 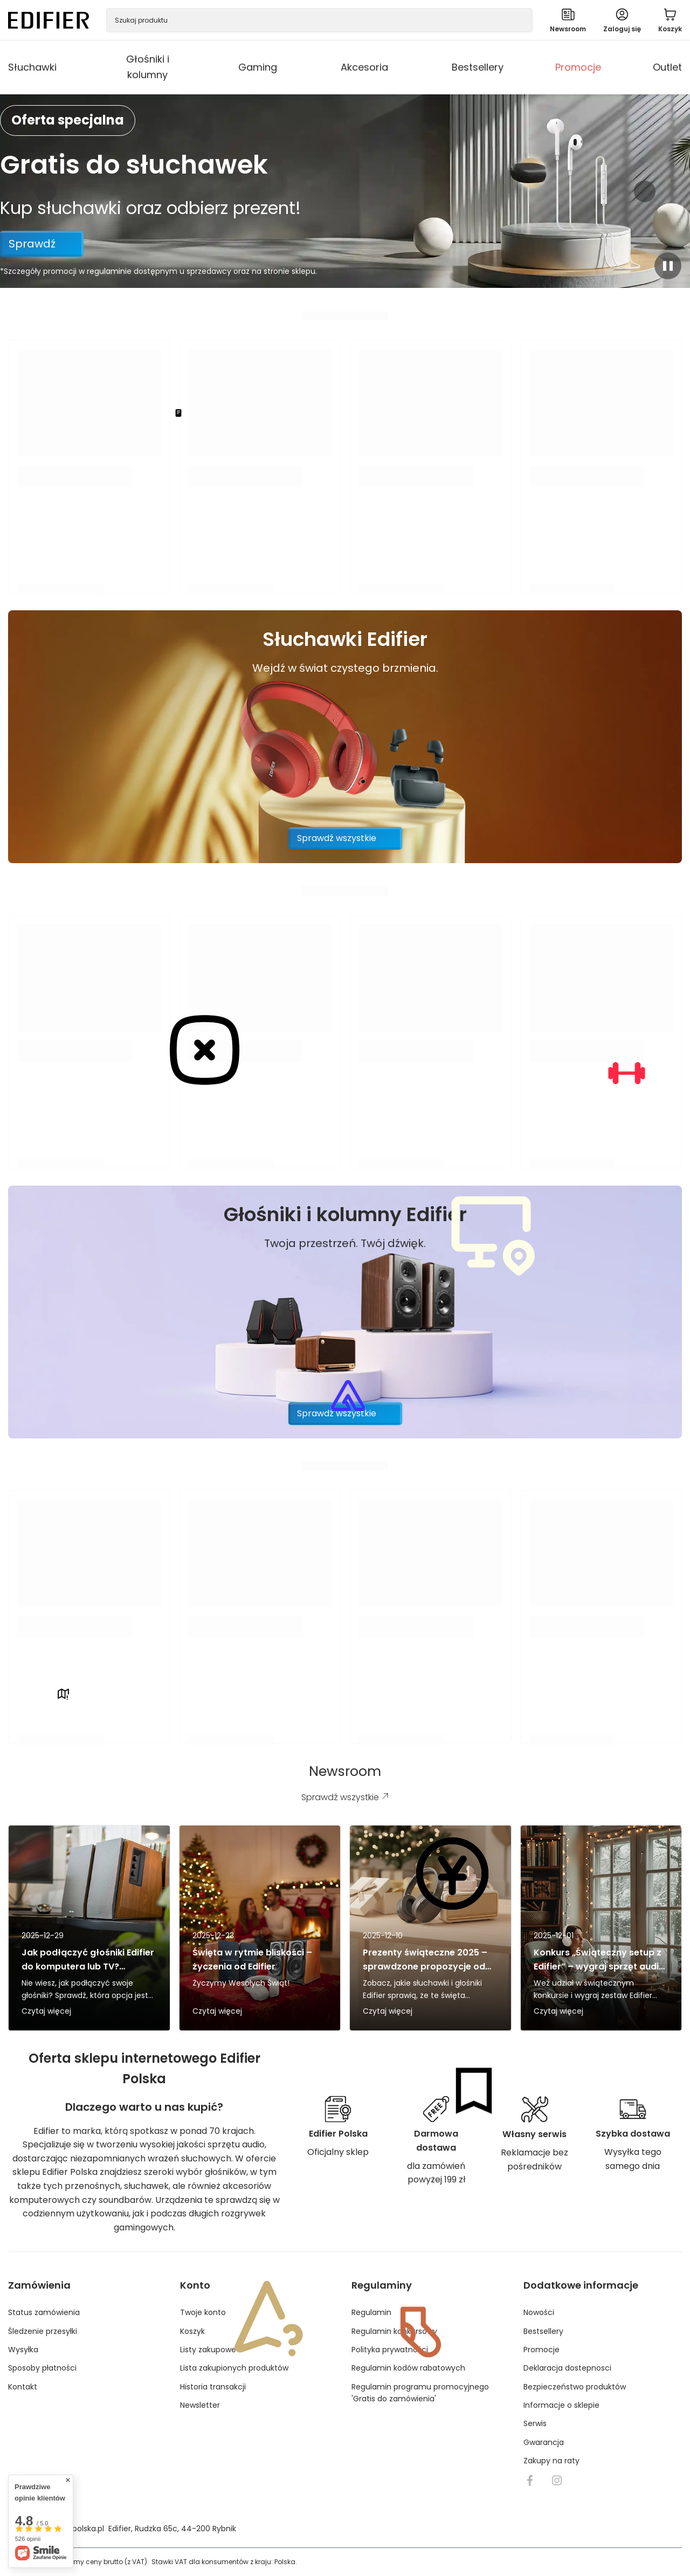 I want to click on Adobe brand logo, so click(x=348, y=1395).